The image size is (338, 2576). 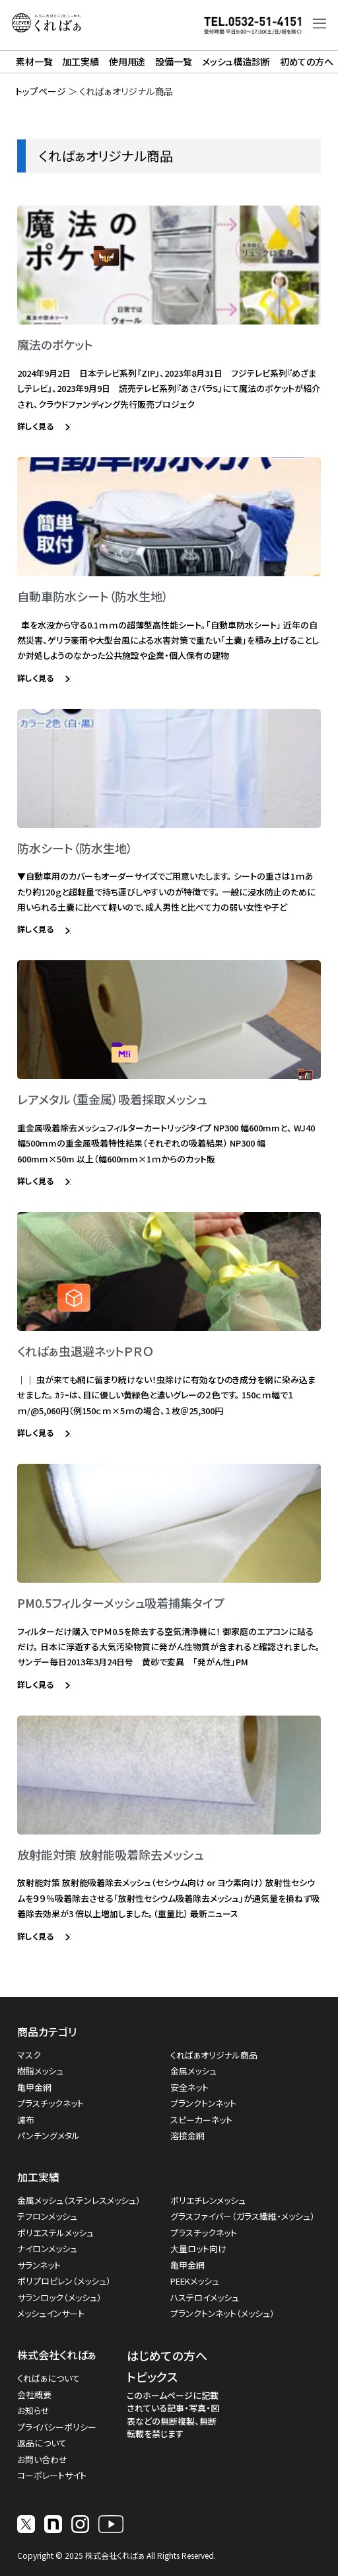 I want to click on open asus tuf gaming files folder, so click(x=106, y=256).